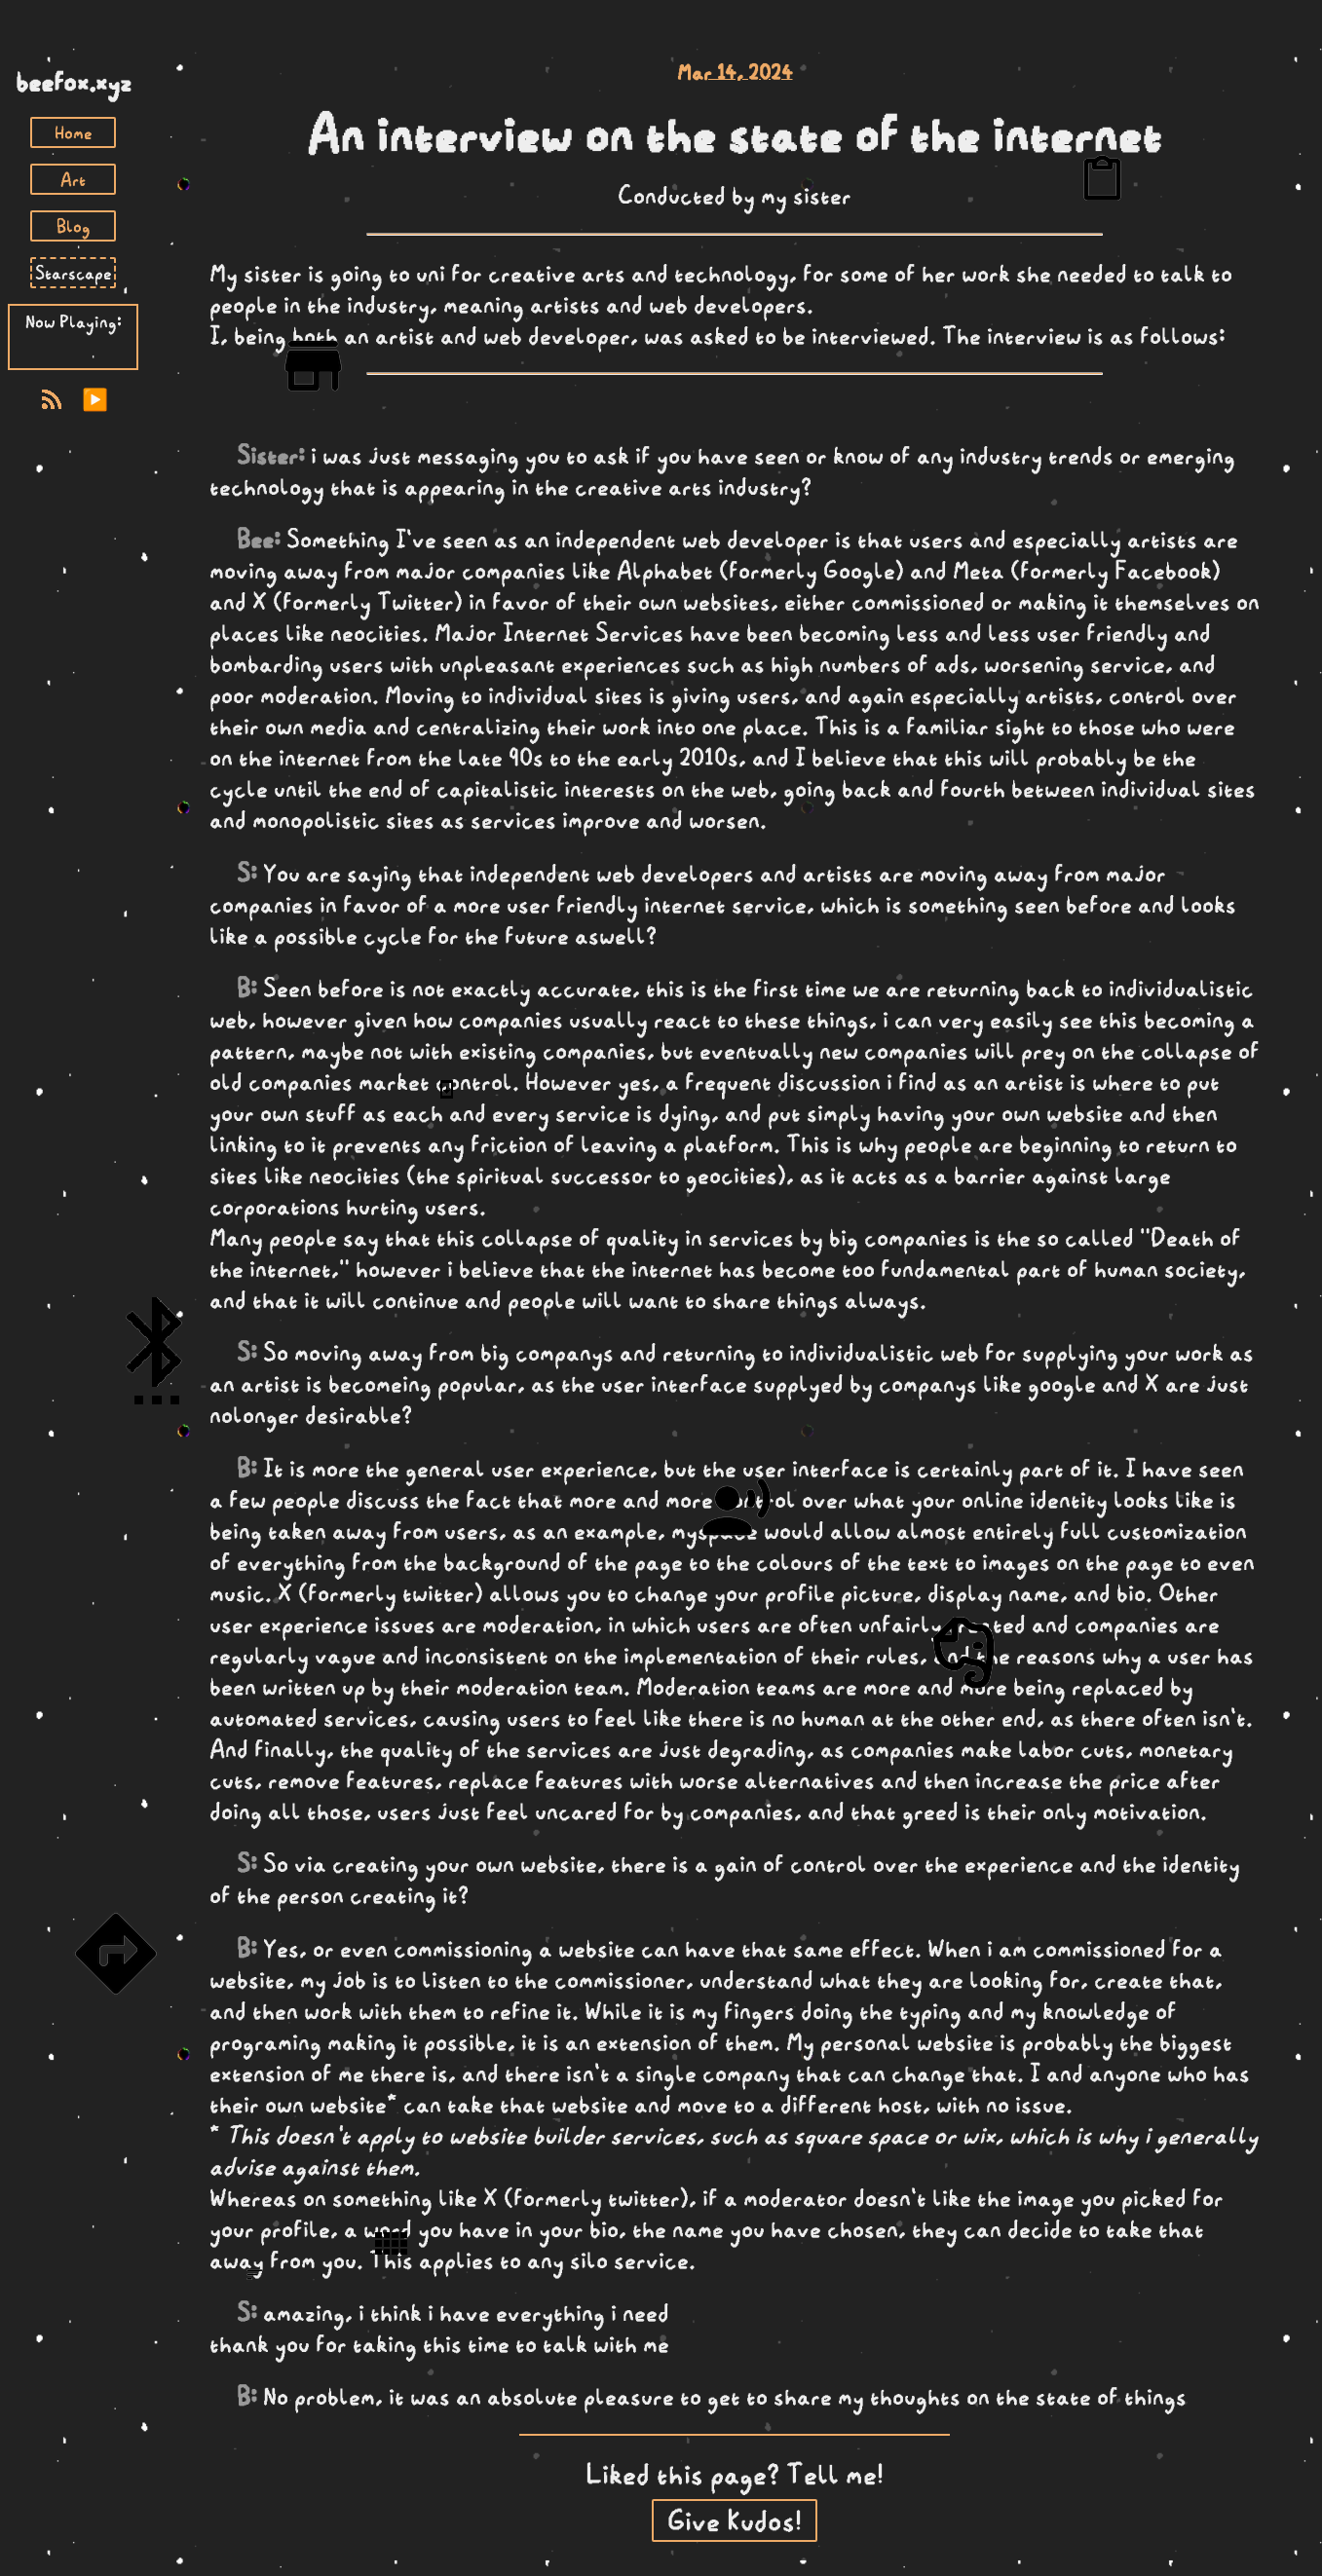 The height and width of the screenshot is (2576, 1322). What do you see at coordinates (116, 1954) in the screenshot?
I see `get directions to a destination` at bounding box center [116, 1954].